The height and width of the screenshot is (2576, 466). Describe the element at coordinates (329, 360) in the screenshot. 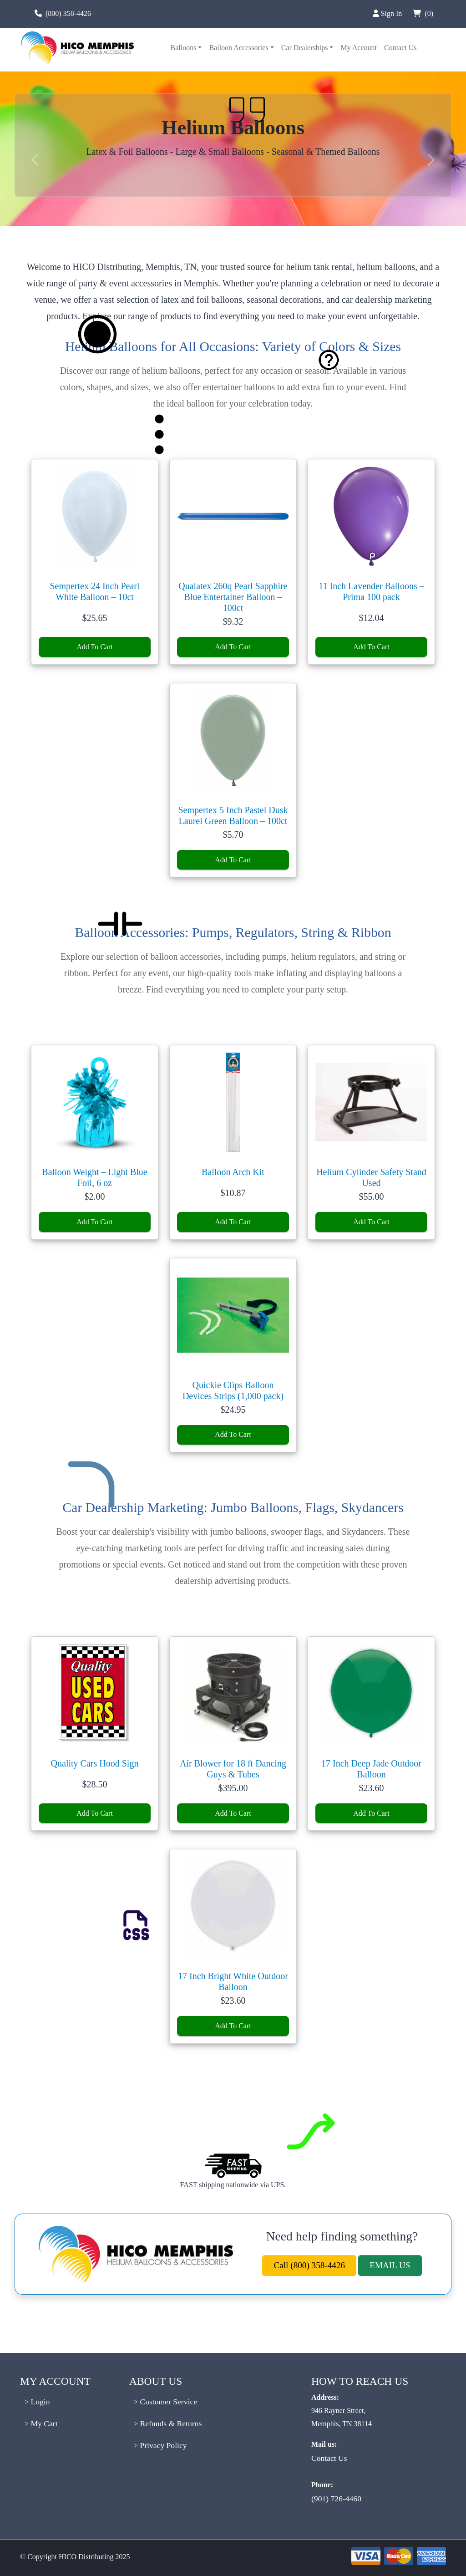

I see `access help or support options` at that location.